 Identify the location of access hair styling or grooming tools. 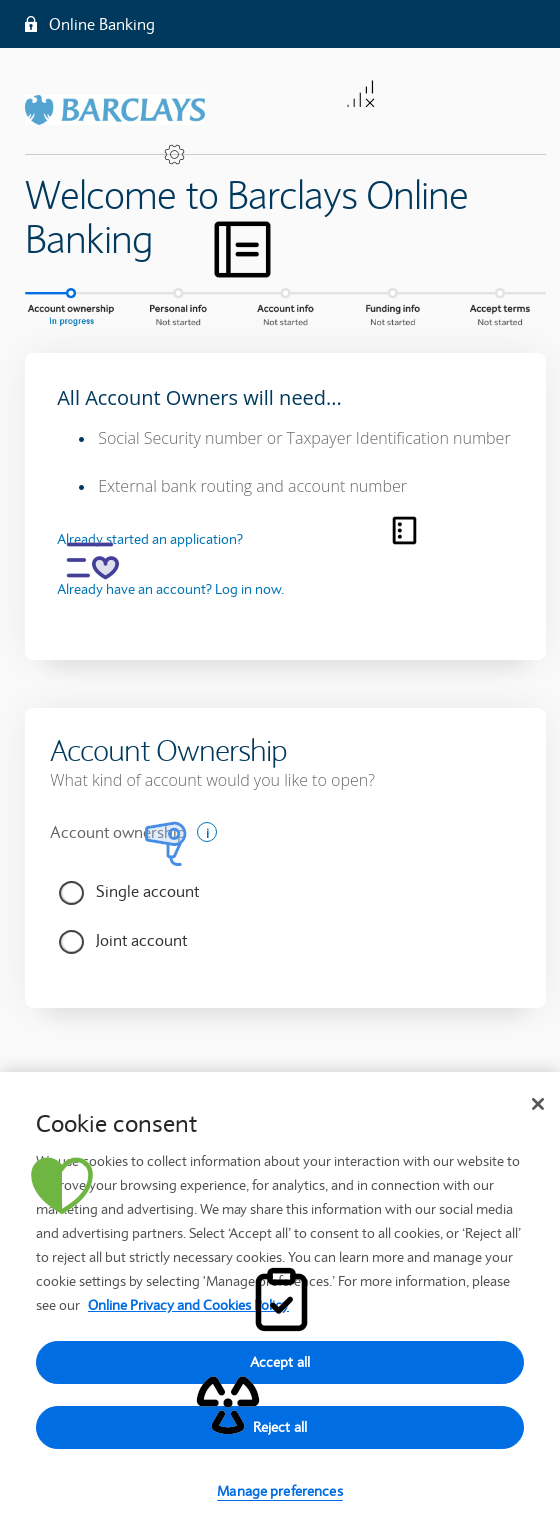
(166, 841).